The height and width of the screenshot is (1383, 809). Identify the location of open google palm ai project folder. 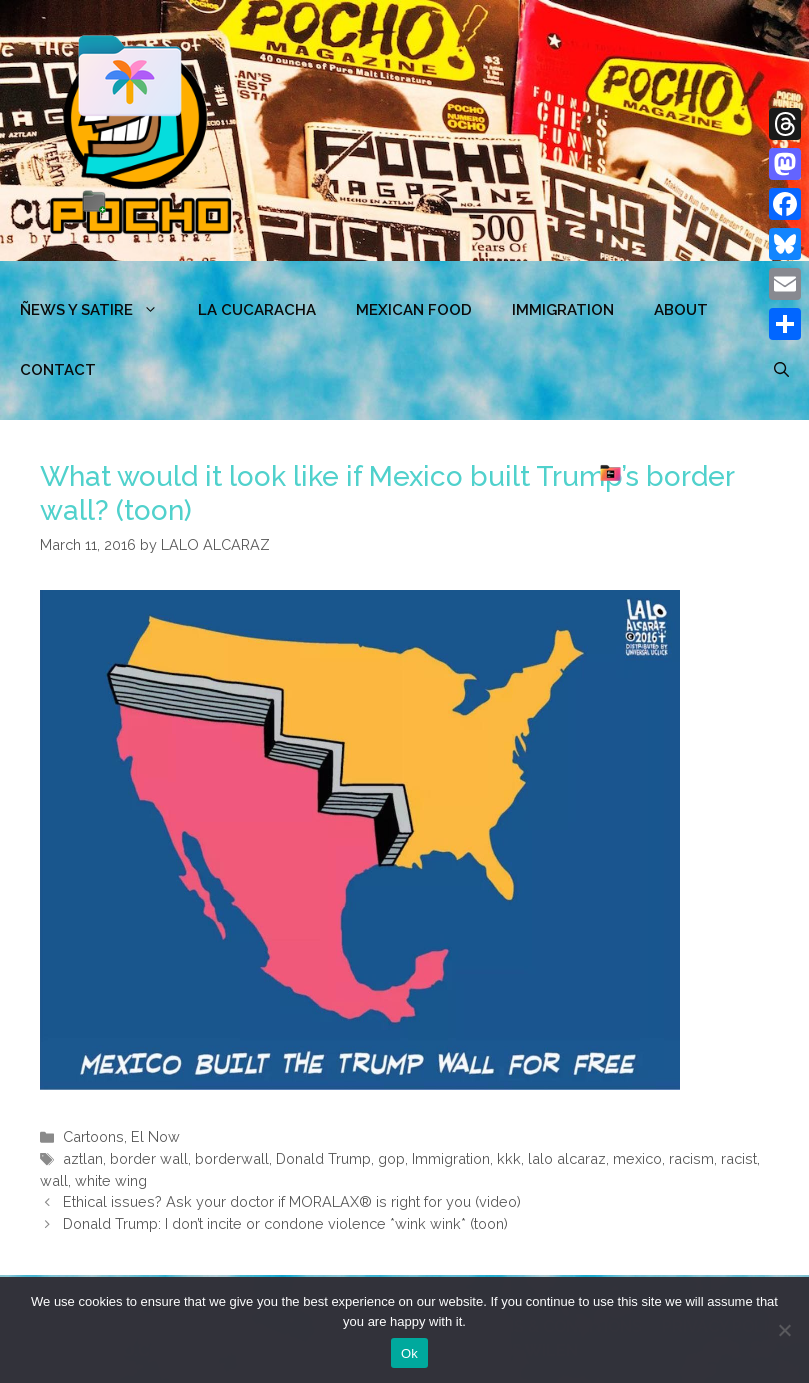
(129, 78).